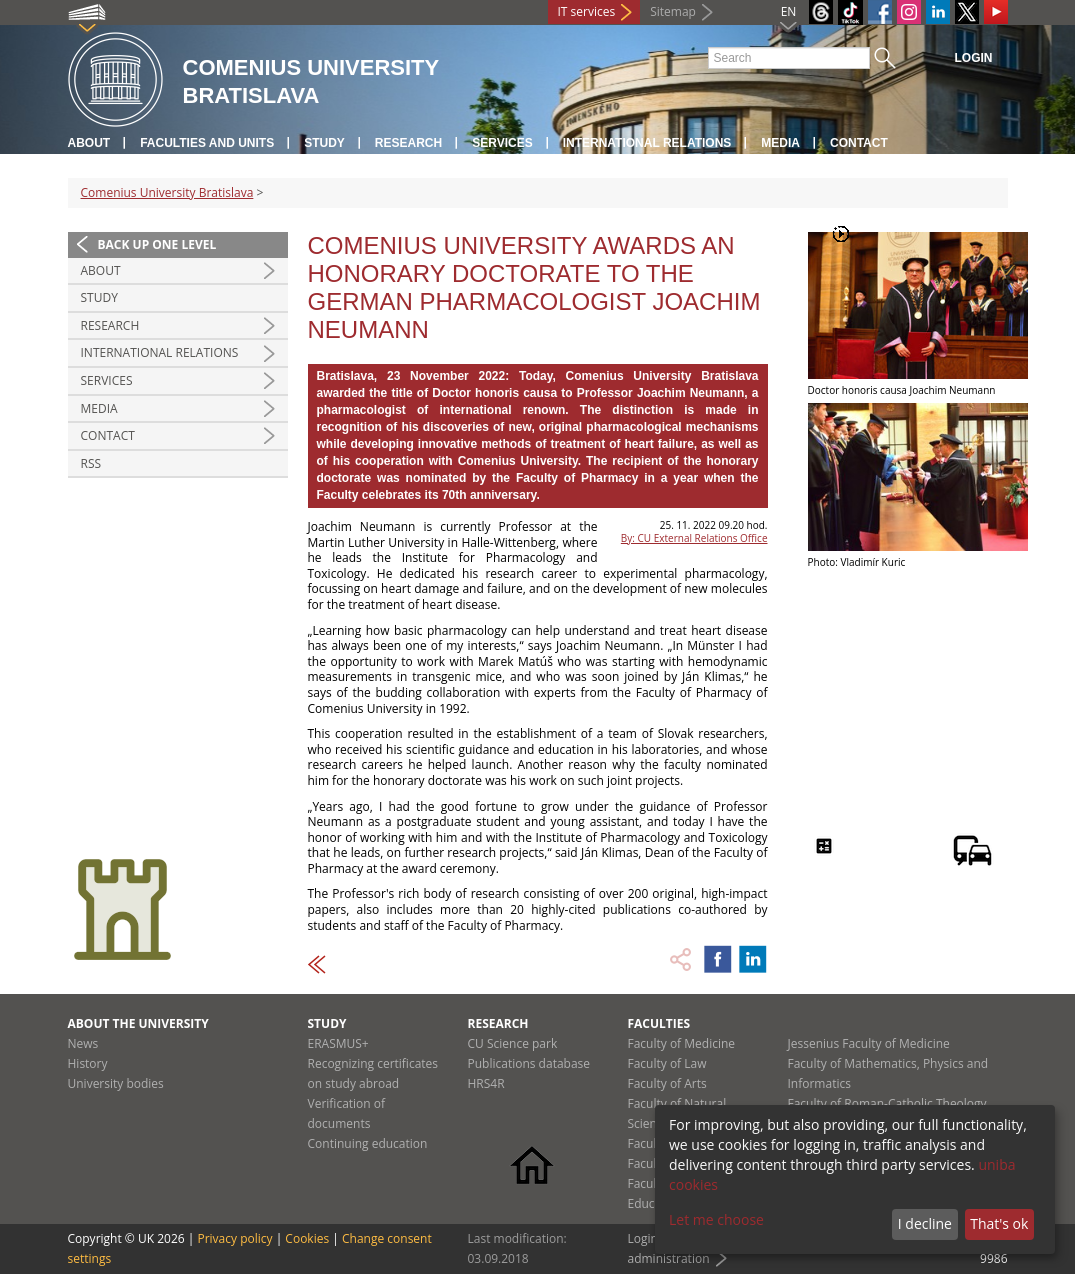 This screenshot has height=1274, width=1075. I want to click on open the calculator app, so click(824, 846).